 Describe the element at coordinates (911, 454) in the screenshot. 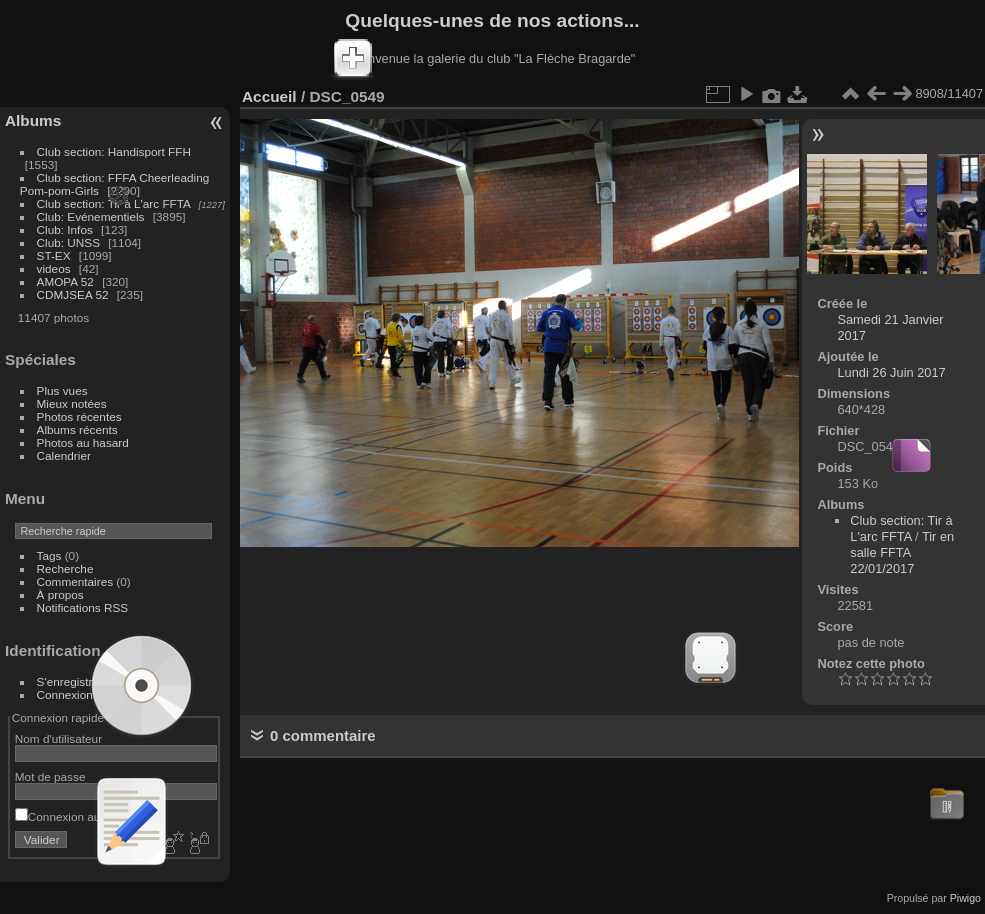

I see `change desktop wallpaper settings` at that location.